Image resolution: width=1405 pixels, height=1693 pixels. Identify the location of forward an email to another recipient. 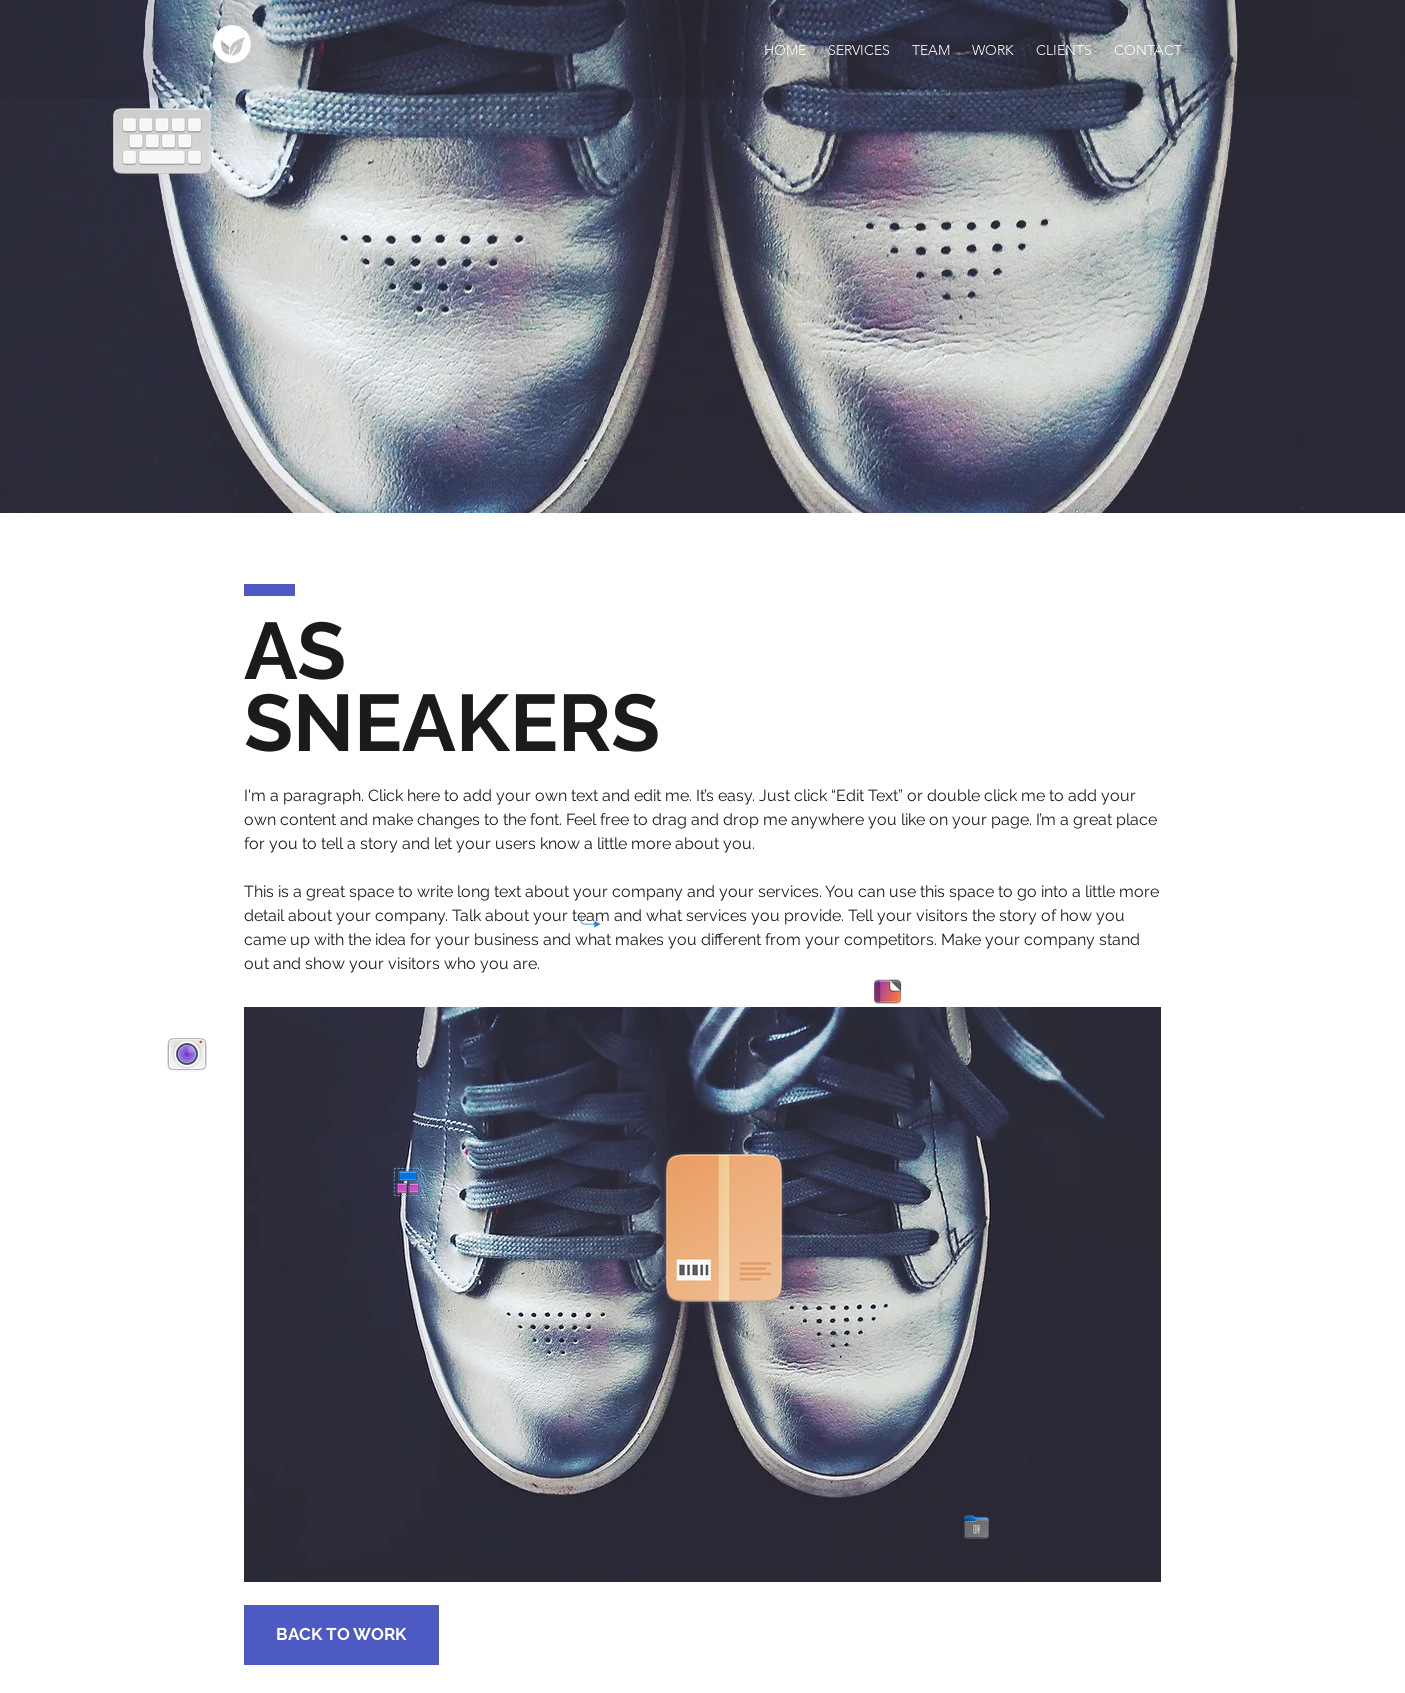
(591, 920).